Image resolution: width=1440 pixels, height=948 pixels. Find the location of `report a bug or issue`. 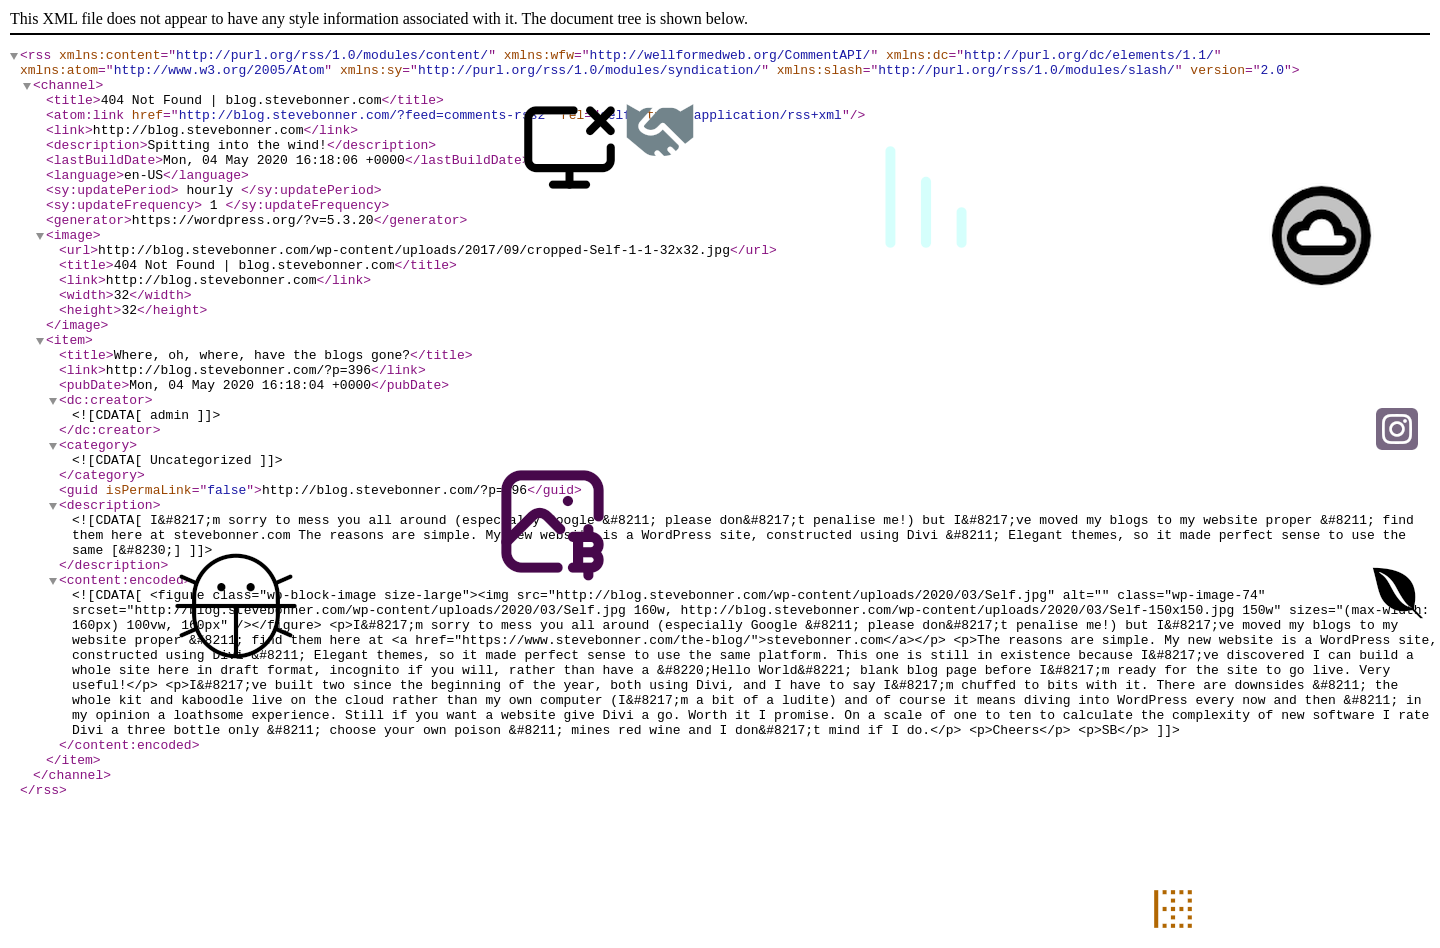

report a bug or issue is located at coordinates (236, 606).